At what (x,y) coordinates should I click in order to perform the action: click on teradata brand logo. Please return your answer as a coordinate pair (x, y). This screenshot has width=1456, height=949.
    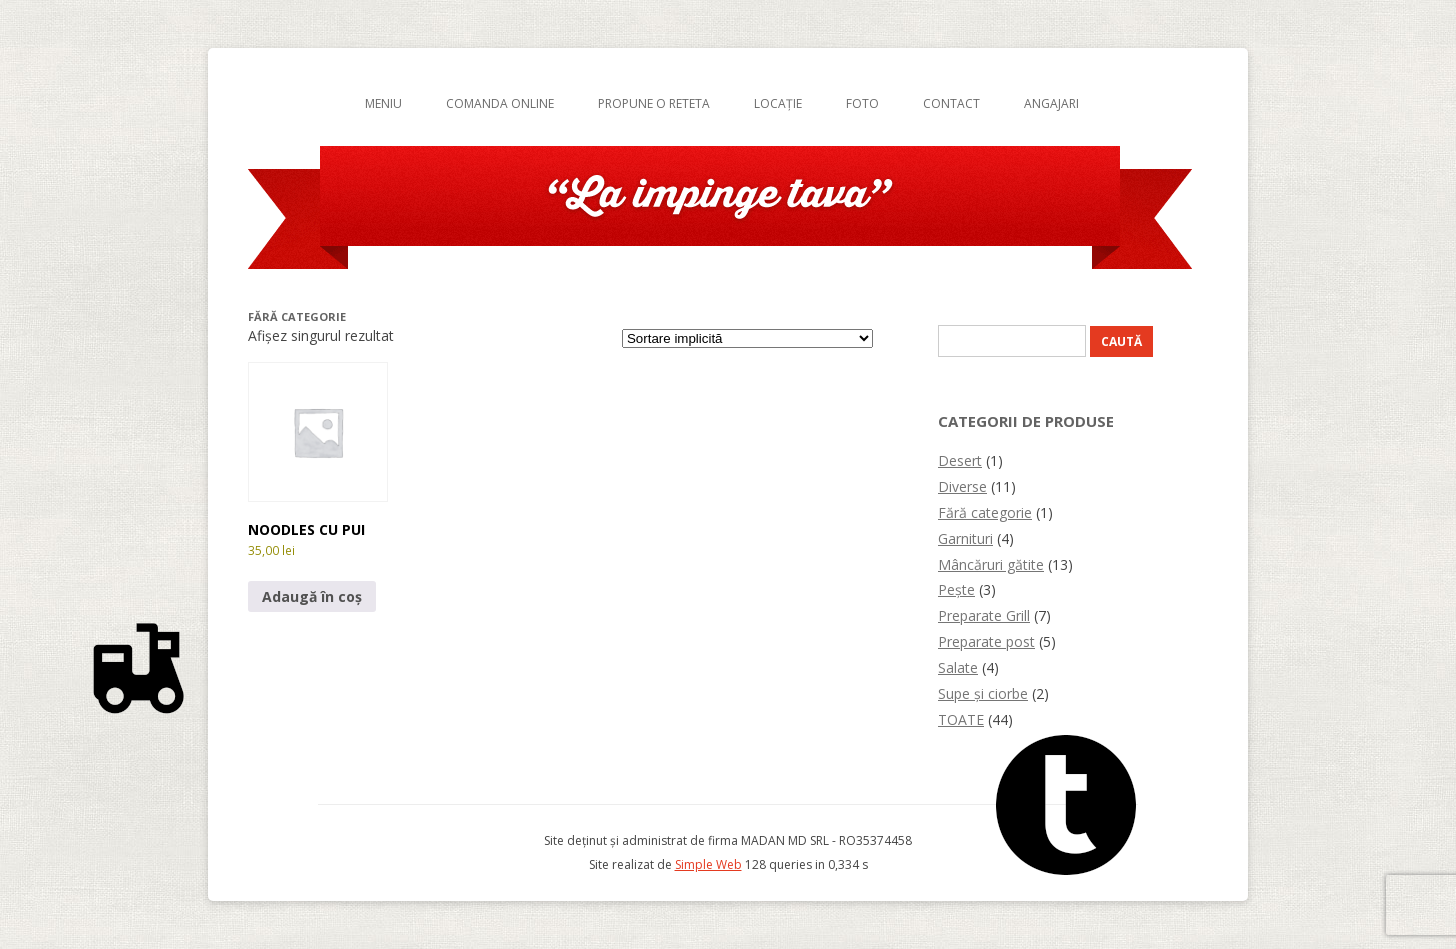
    Looking at the image, I should click on (1066, 805).